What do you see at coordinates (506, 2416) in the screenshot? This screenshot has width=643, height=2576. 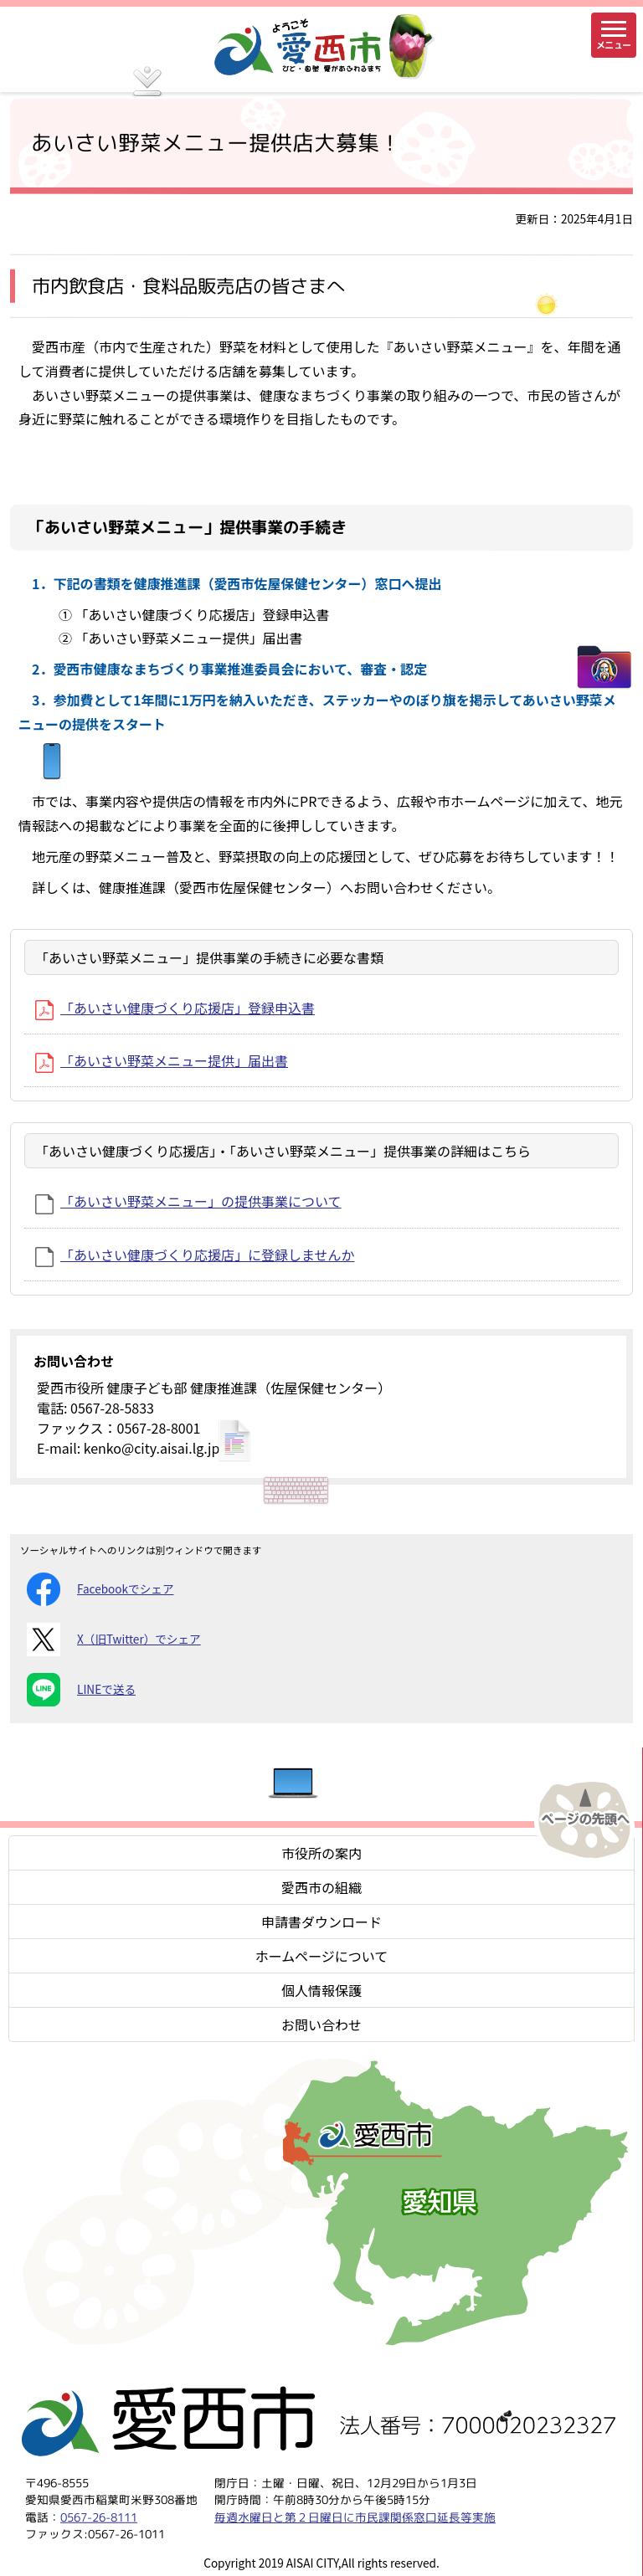 I see `connect beats wireless earbuds` at bounding box center [506, 2416].